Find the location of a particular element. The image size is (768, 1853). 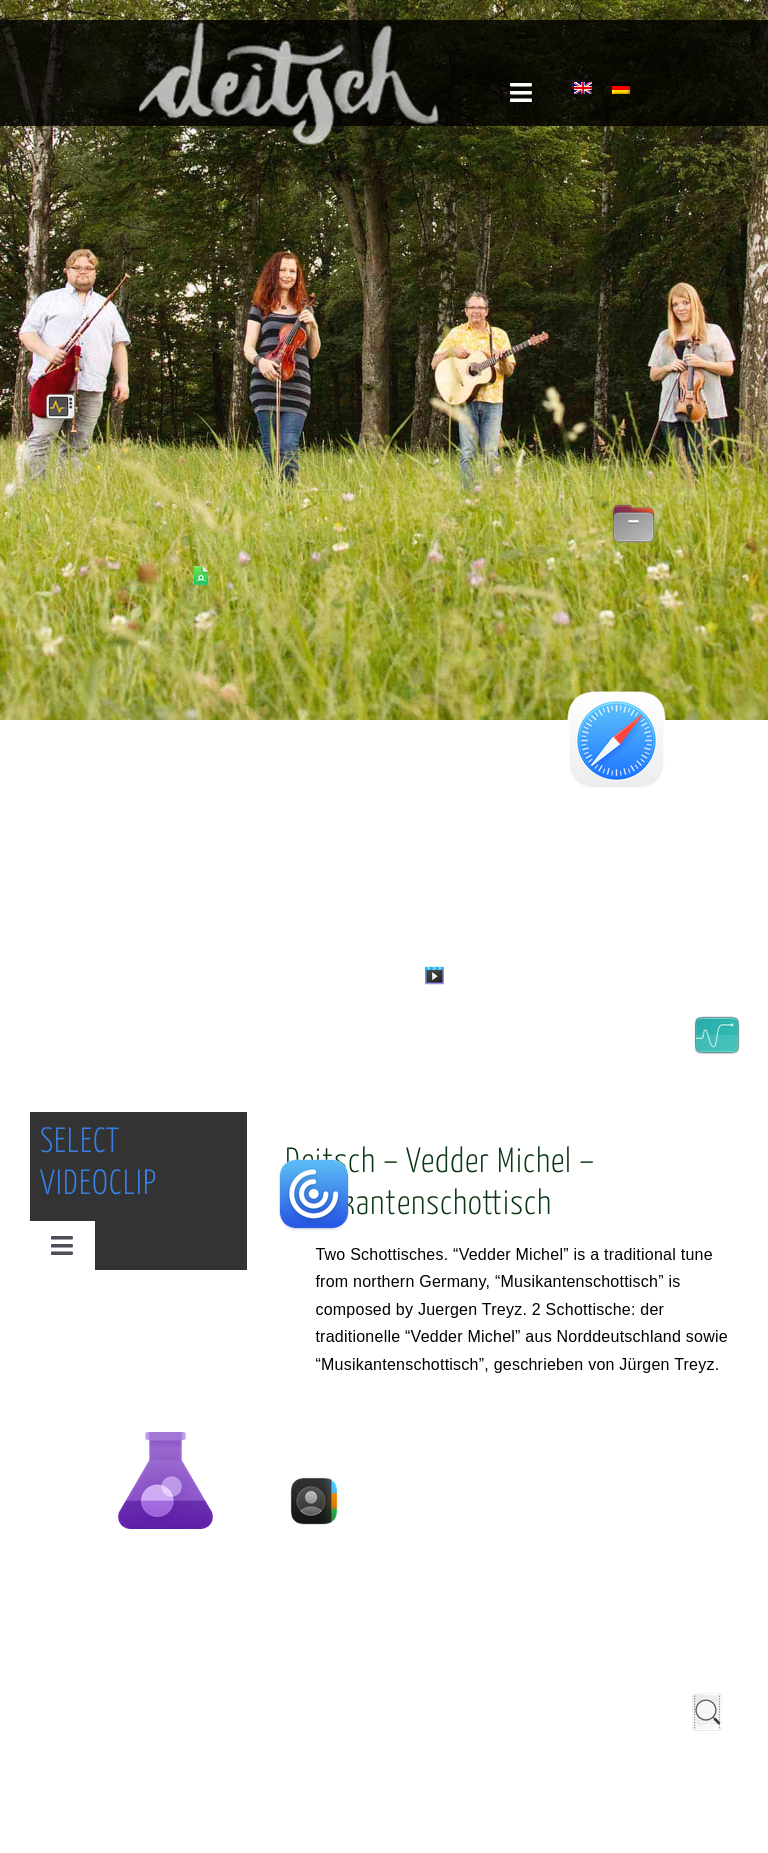

open test plans application is located at coordinates (165, 1480).